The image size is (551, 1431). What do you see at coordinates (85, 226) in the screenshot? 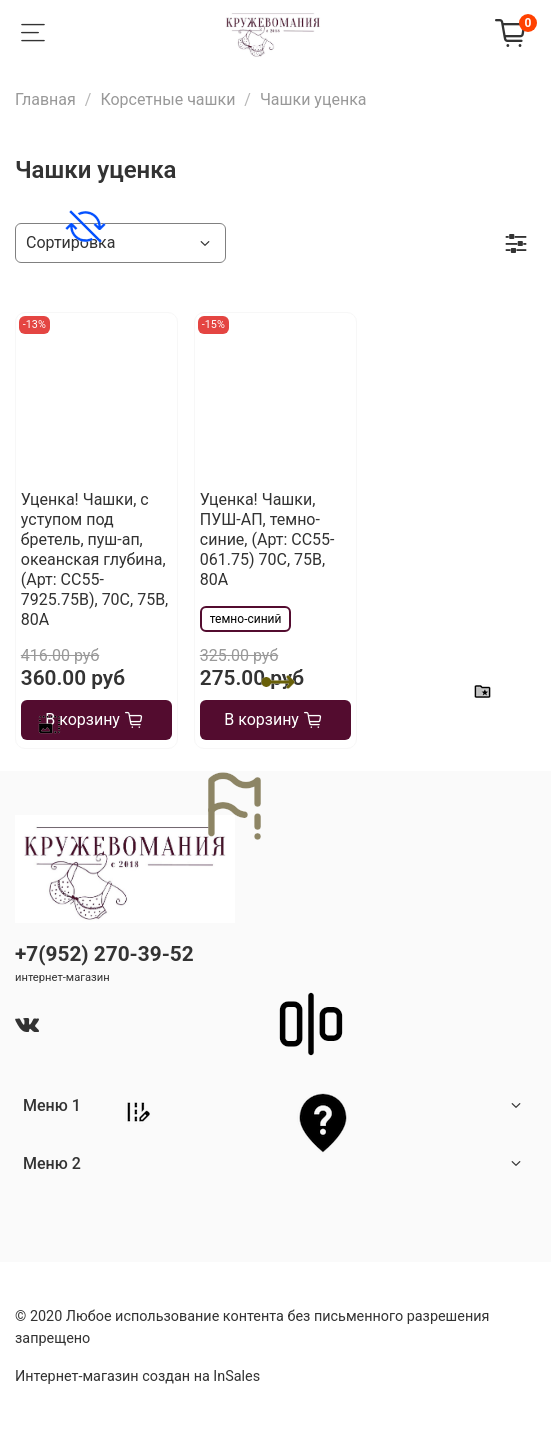
I see `sync is disabled or paused` at bounding box center [85, 226].